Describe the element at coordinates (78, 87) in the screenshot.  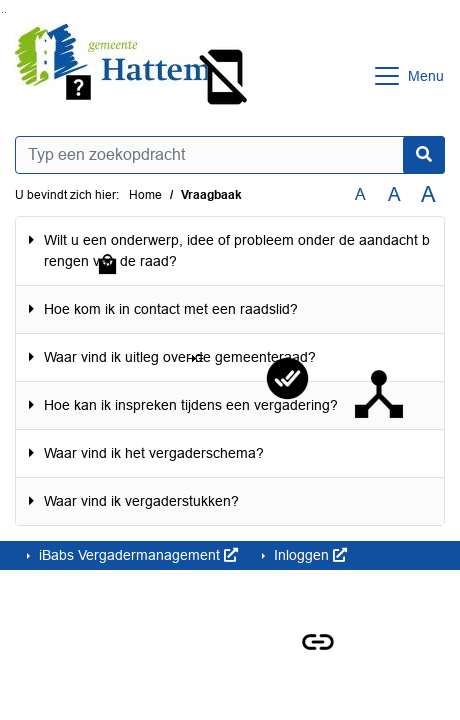
I see `access help center or support resources` at that location.